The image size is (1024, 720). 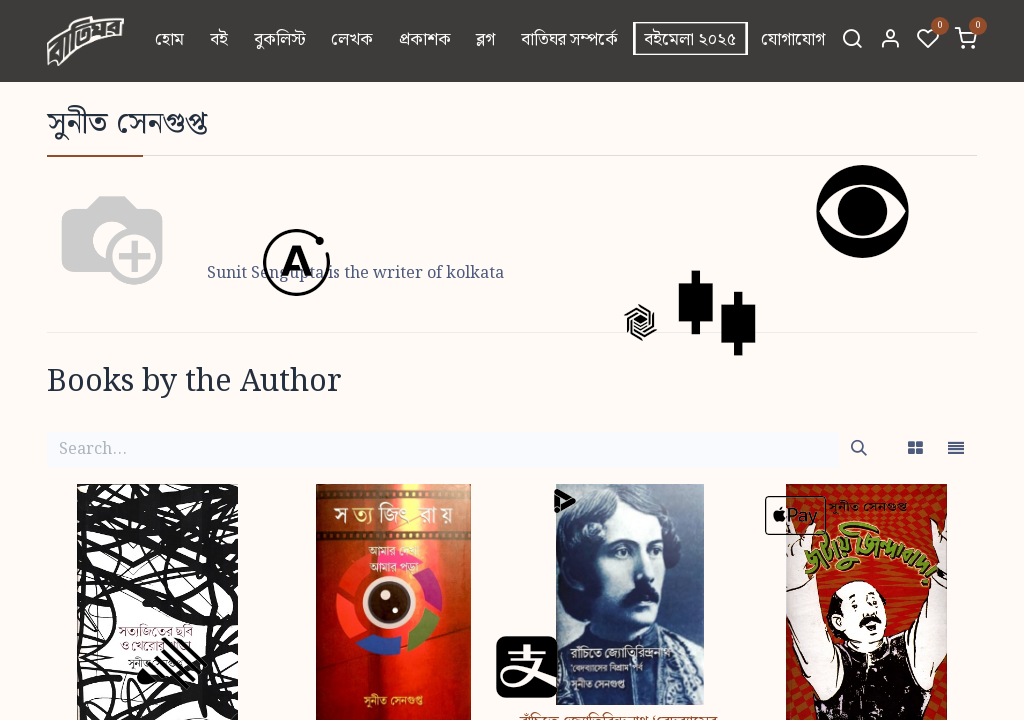 I want to click on Apollo GraphQL branding or logo, so click(x=296, y=262).